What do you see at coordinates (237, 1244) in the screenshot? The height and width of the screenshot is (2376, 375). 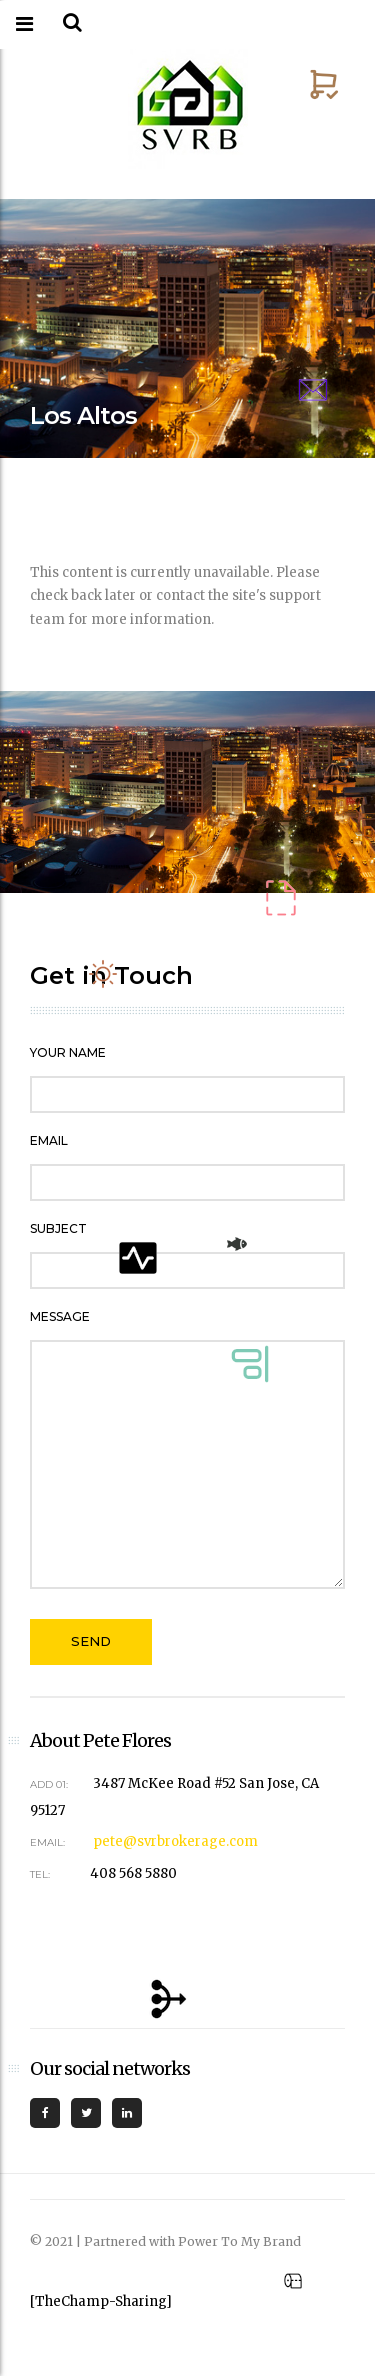 I see `access fishing or aquarium features` at bounding box center [237, 1244].